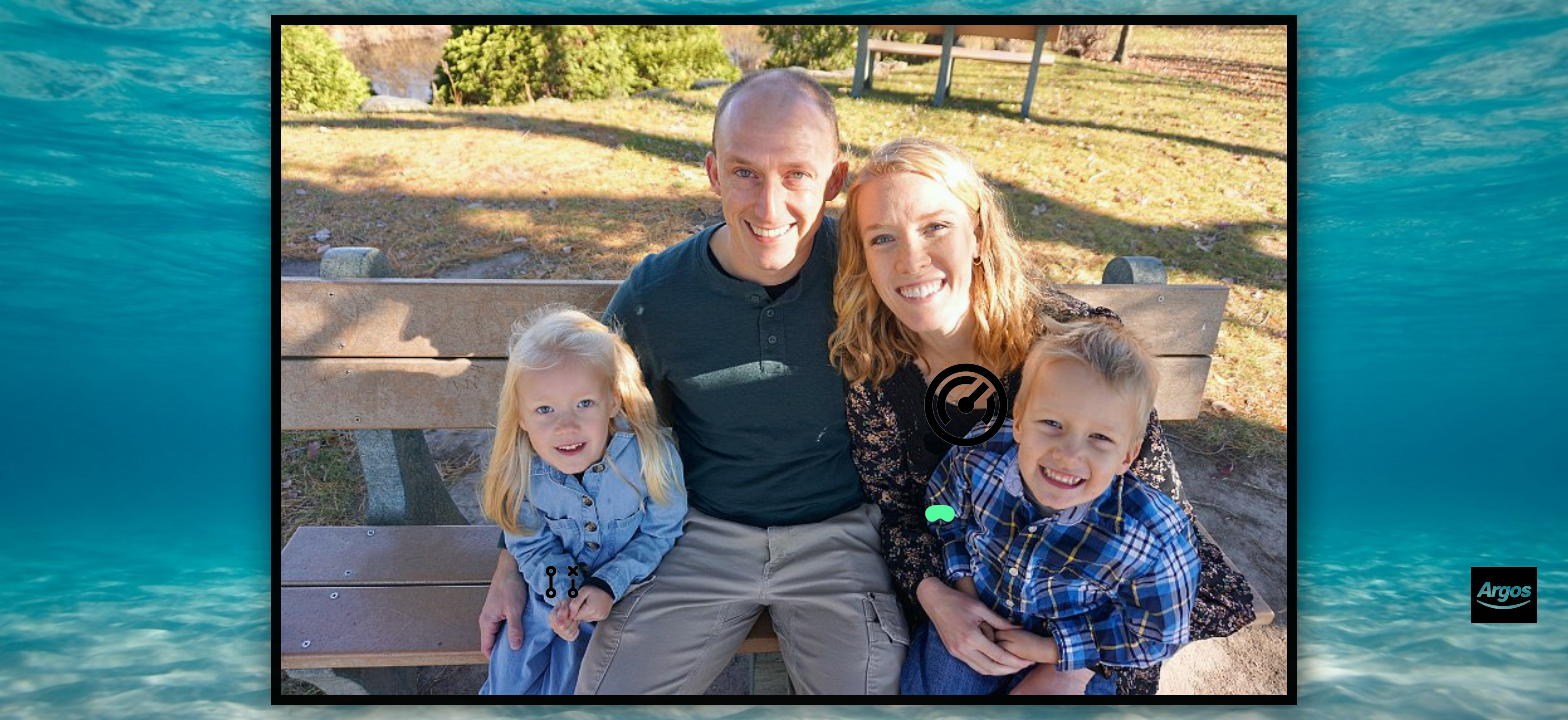 Image resolution: width=1568 pixels, height=720 pixels. I want to click on Argos retailer logo, so click(1504, 595).